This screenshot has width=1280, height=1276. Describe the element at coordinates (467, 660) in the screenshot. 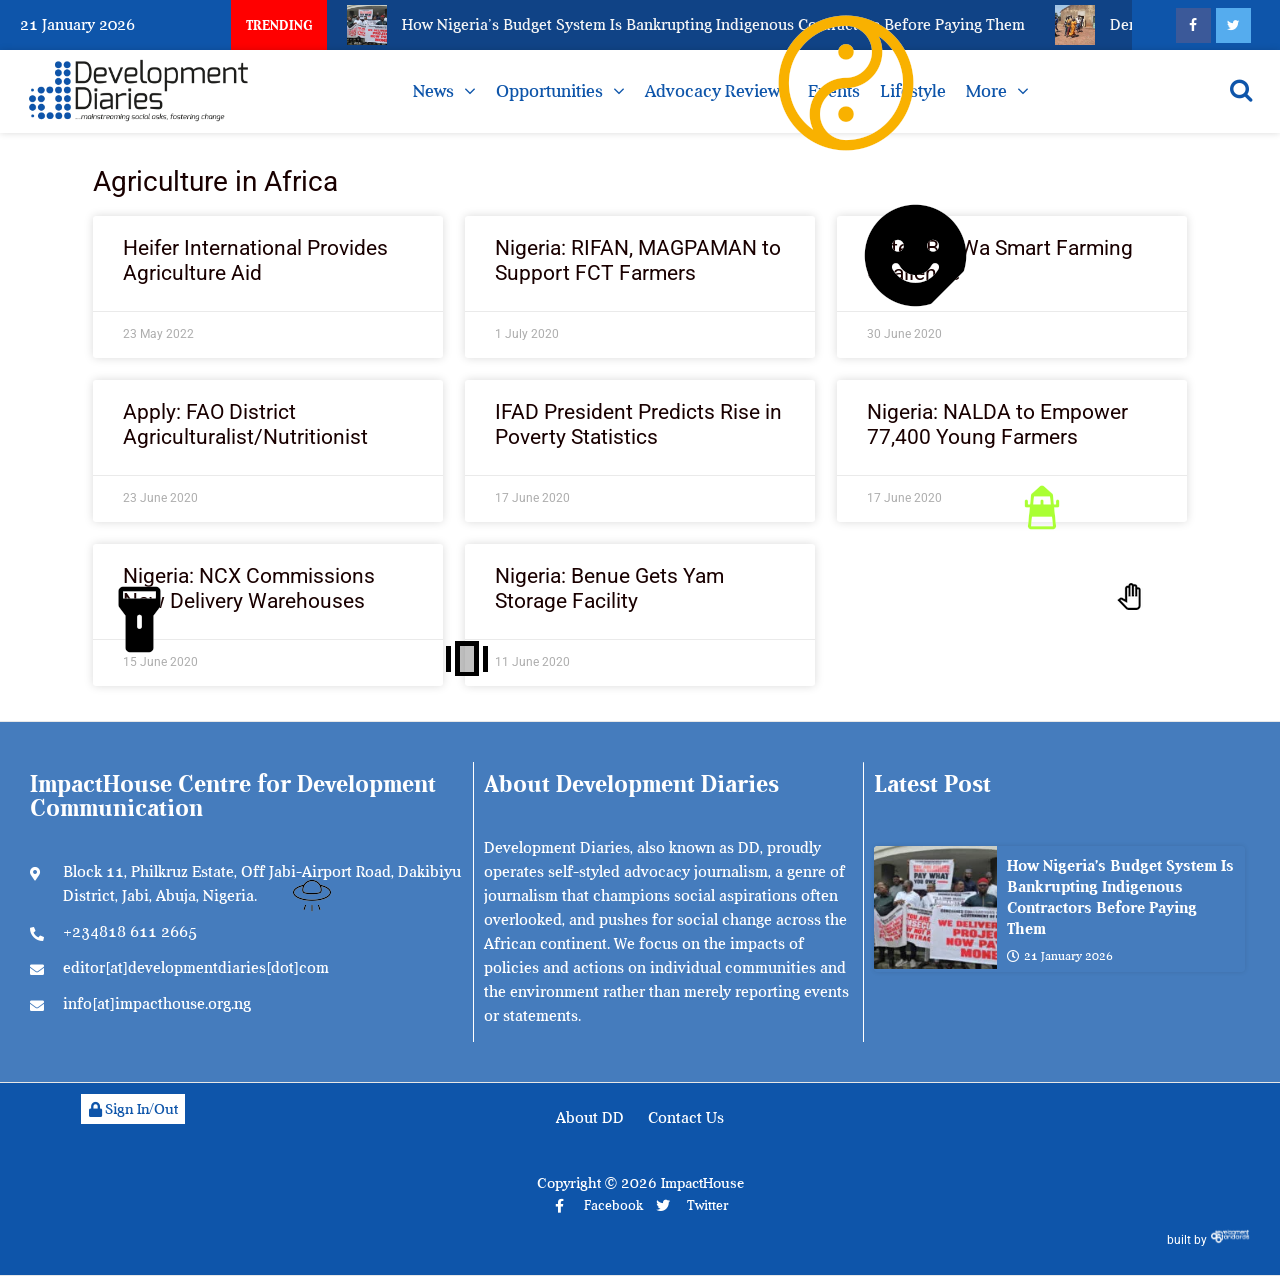

I see `view stories or sequential content` at that location.